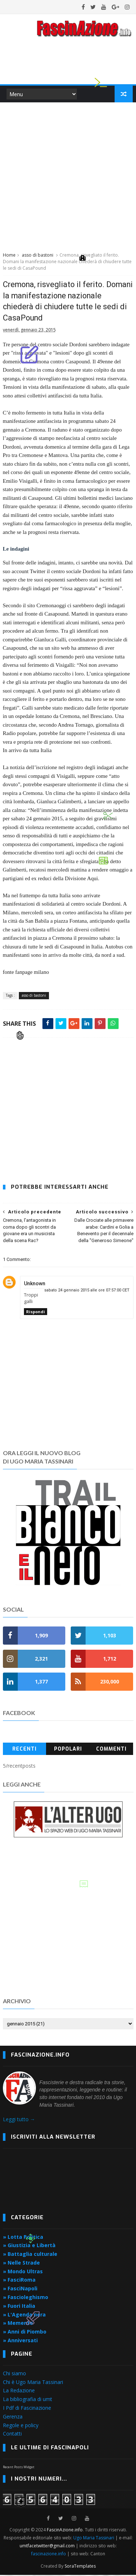 This screenshot has width=136, height=2576. What do you see at coordinates (30, 2238) in the screenshot?
I see `pan and zoom controls for map or image navigation` at bounding box center [30, 2238].